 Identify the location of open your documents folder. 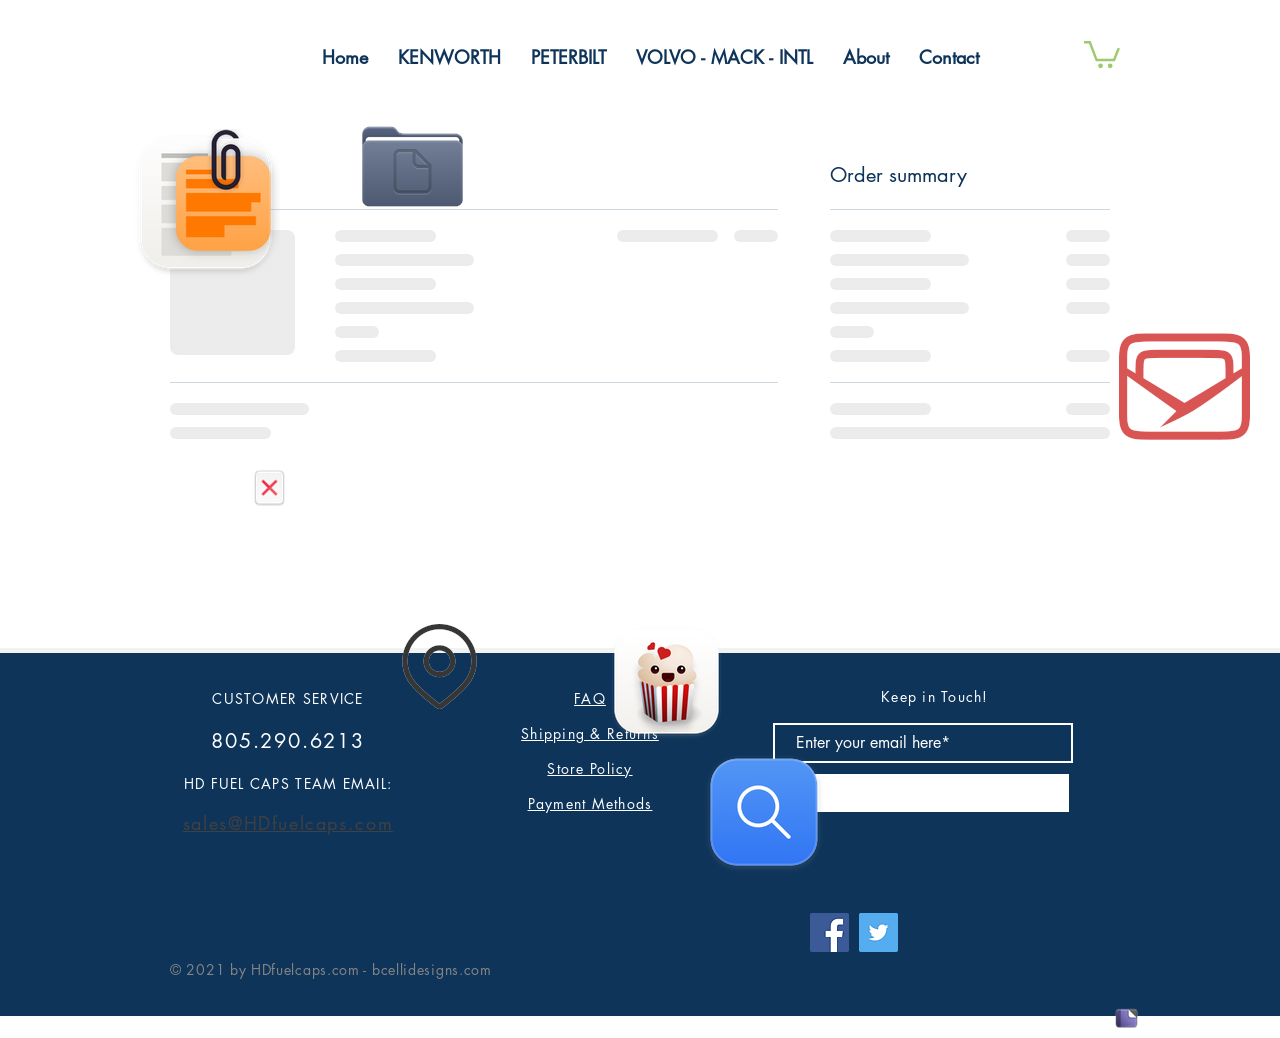
(412, 166).